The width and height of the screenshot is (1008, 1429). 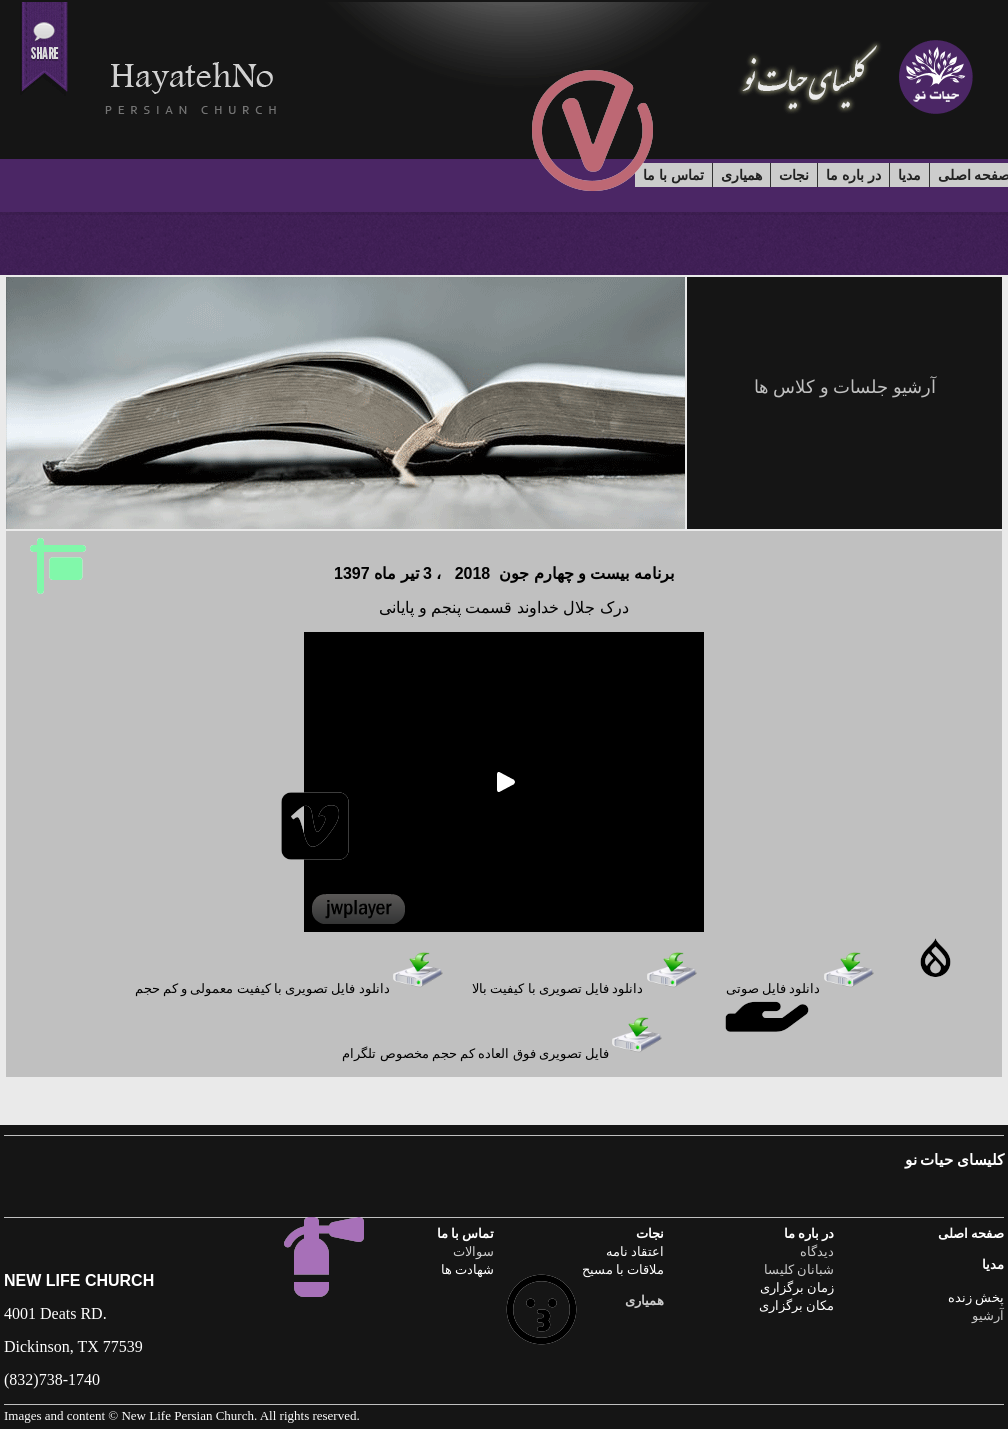 I want to click on link to drupal CMS platform, so click(x=935, y=957).